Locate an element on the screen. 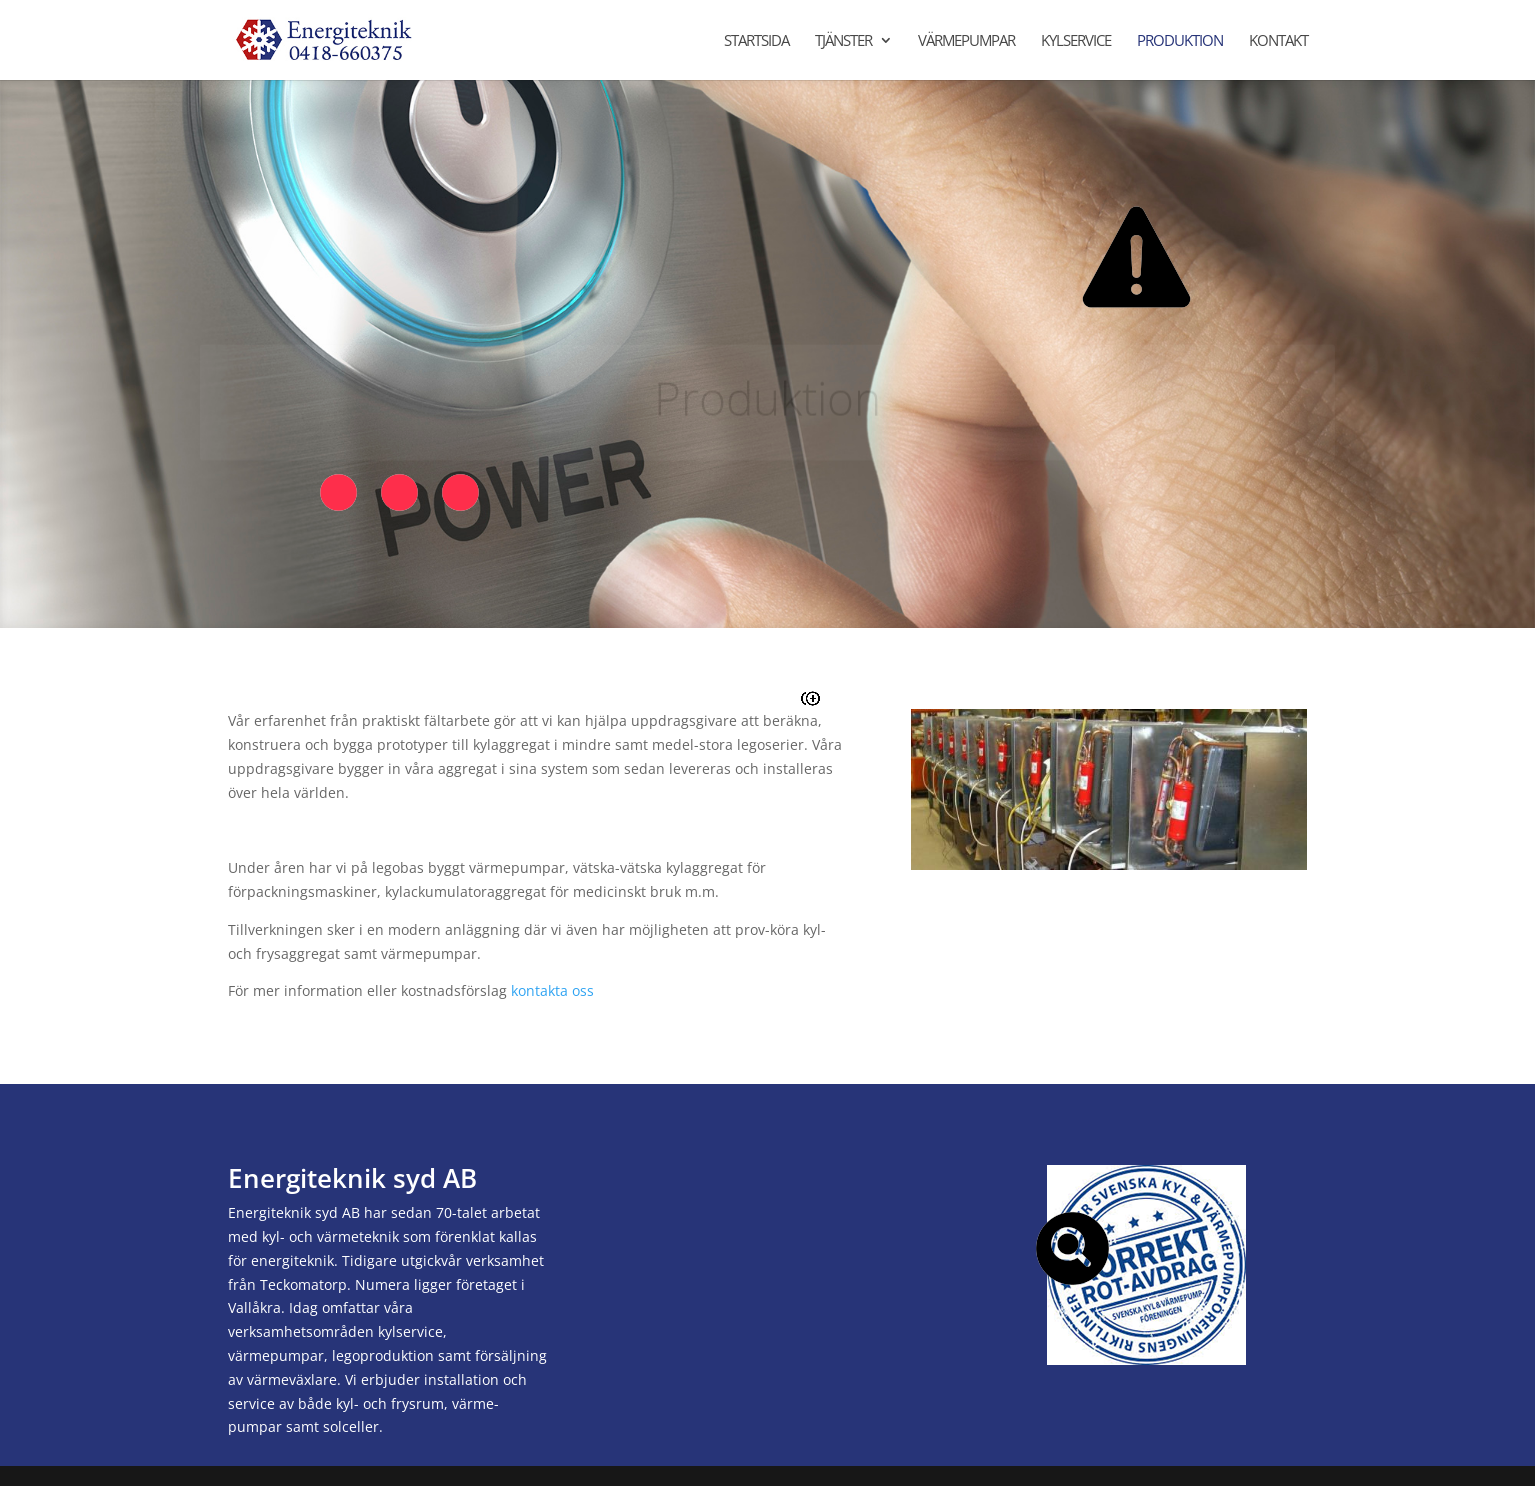  indicates a warning or caution state is located at coordinates (1138, 257).